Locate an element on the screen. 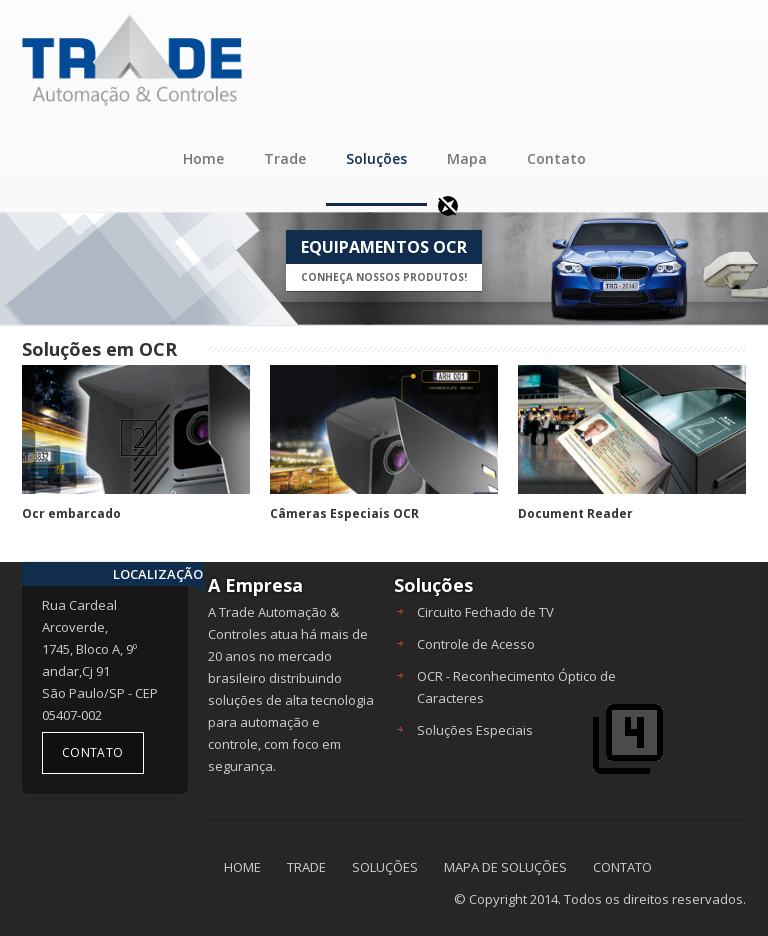 The height and width of the screenshot is (936, 768). indicates step two in a multi-step process is located at coordinates (139, 438).